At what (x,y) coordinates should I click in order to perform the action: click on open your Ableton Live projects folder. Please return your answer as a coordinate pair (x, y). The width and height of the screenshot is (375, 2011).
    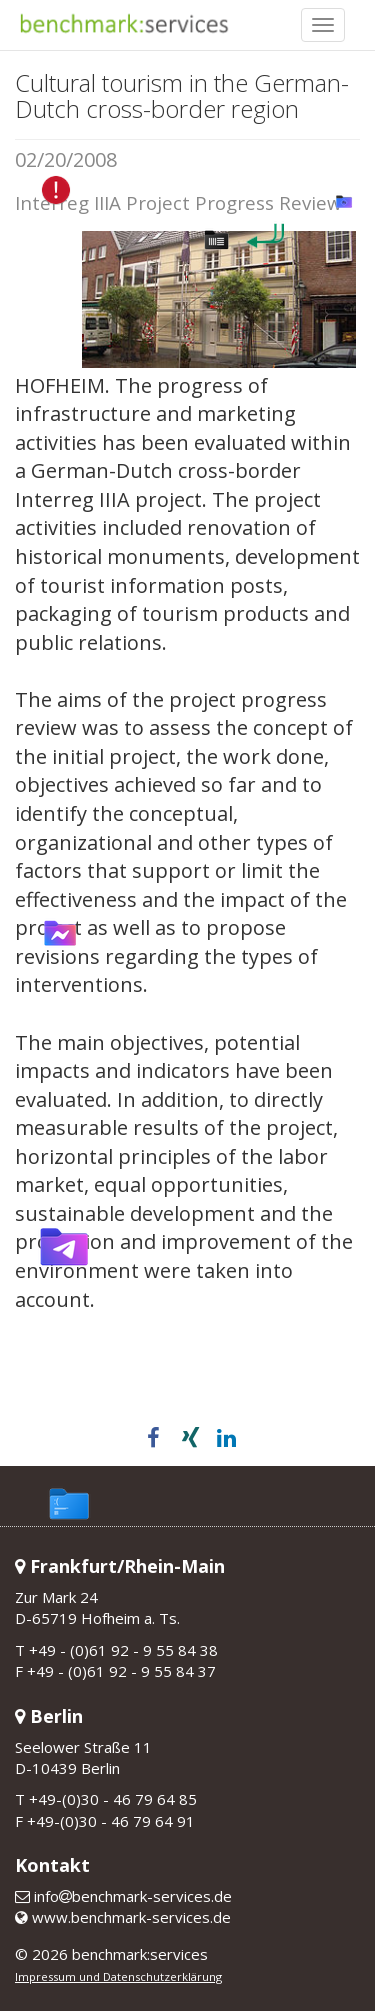
    Looking at the image, I should click on (216, 240).